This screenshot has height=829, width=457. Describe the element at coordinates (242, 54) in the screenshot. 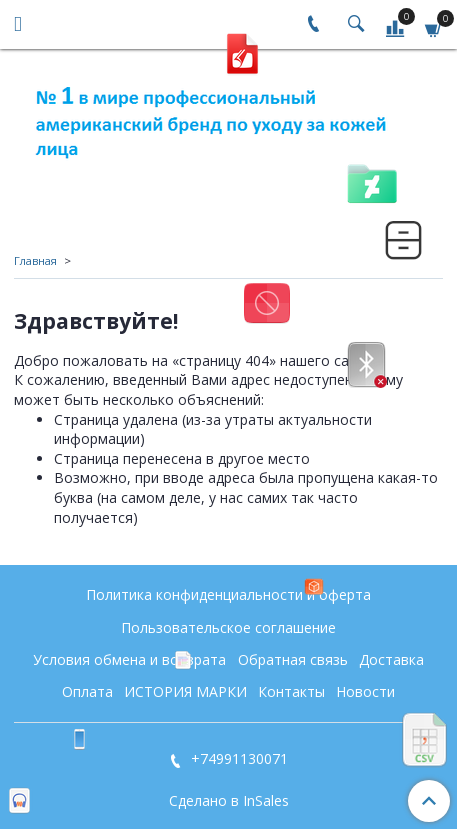

I see `a postscript document file` at that location.